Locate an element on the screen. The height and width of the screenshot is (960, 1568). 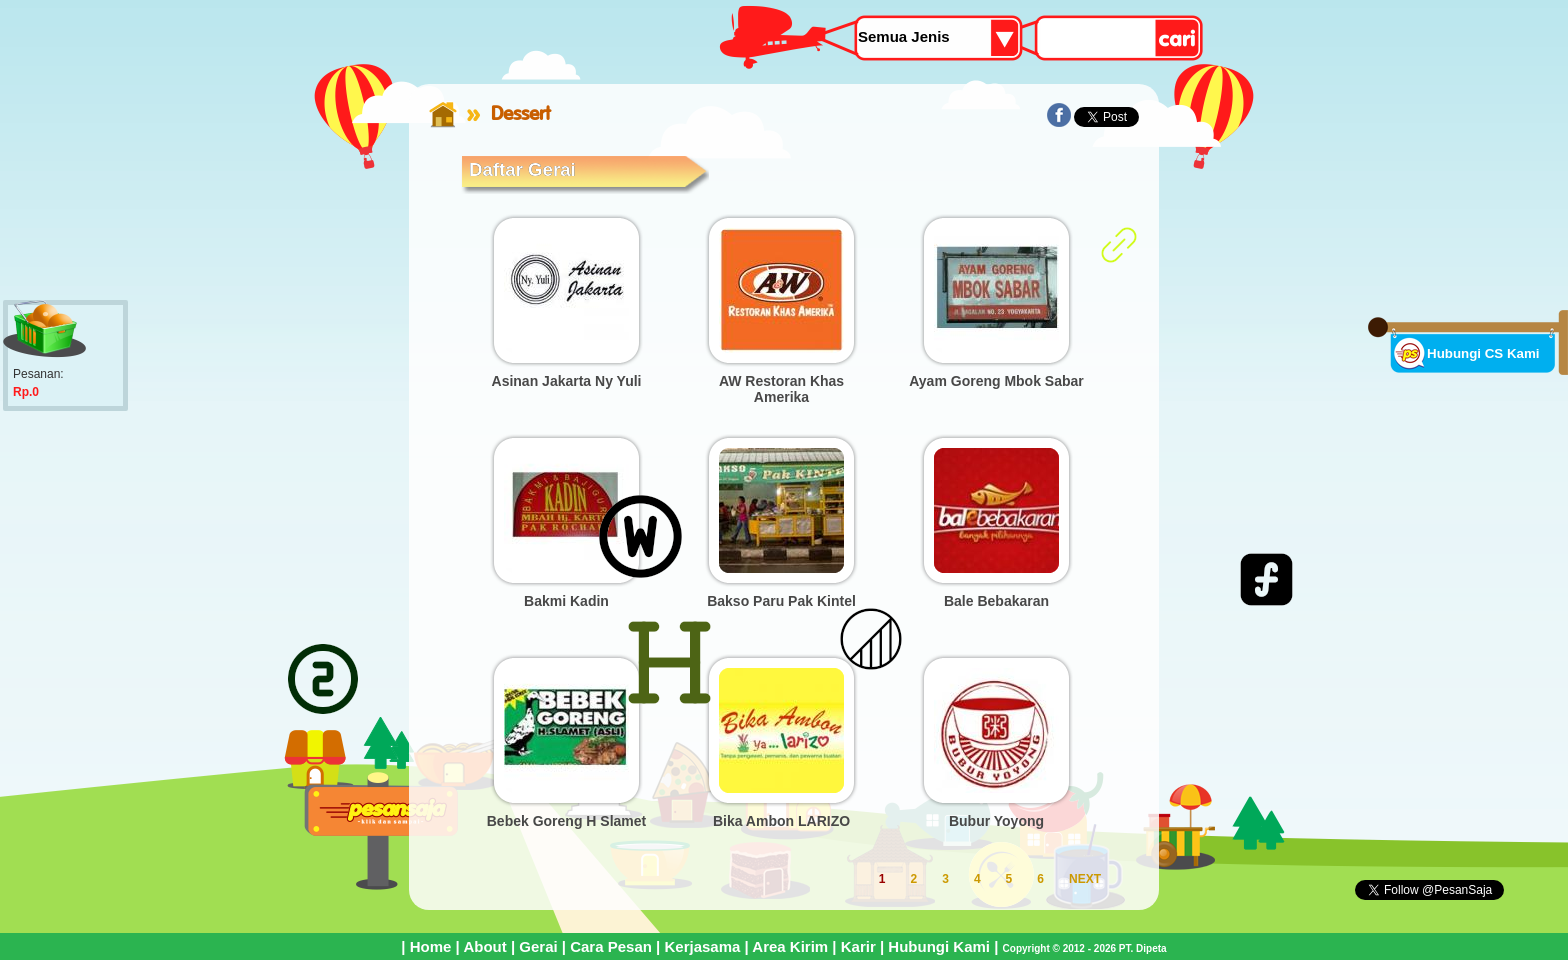
apply heading format to selected text is located at coordinates (669, 662).